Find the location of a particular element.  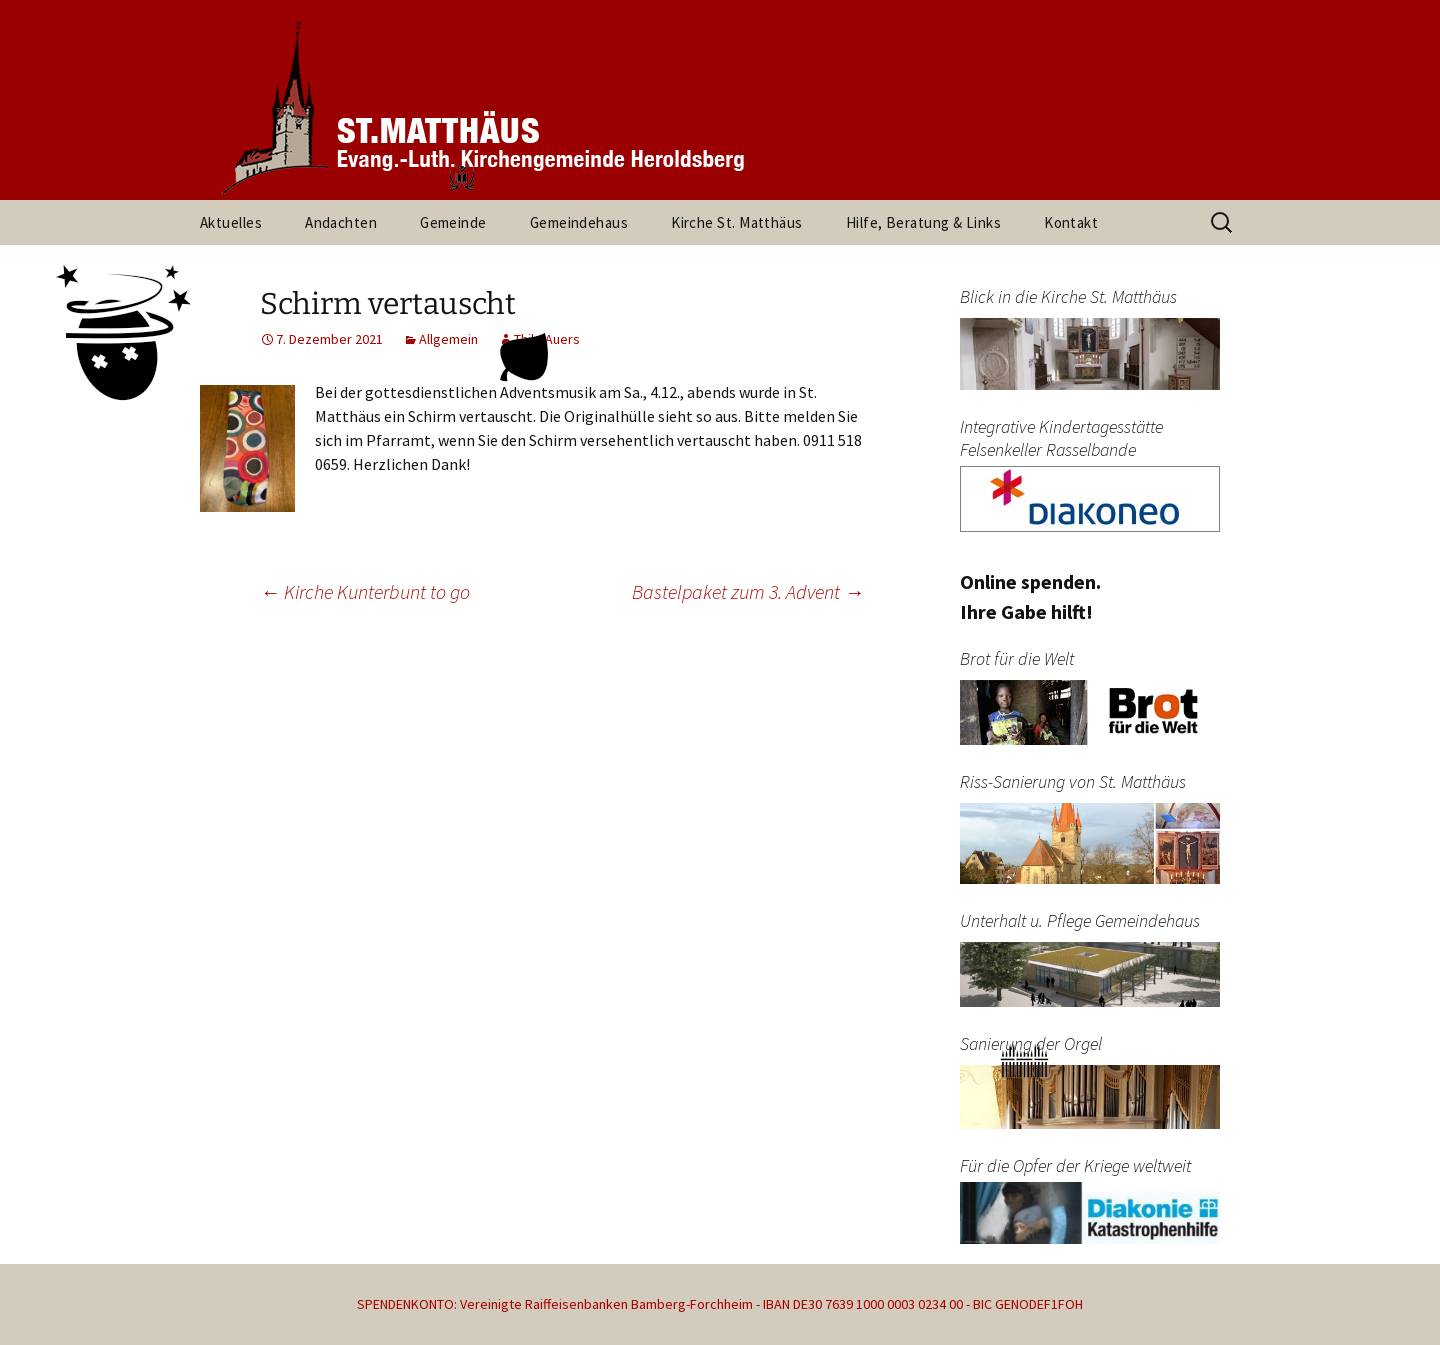

defensive wall or barrier structure in a strategy game is located at coordinates (1024, 1054).